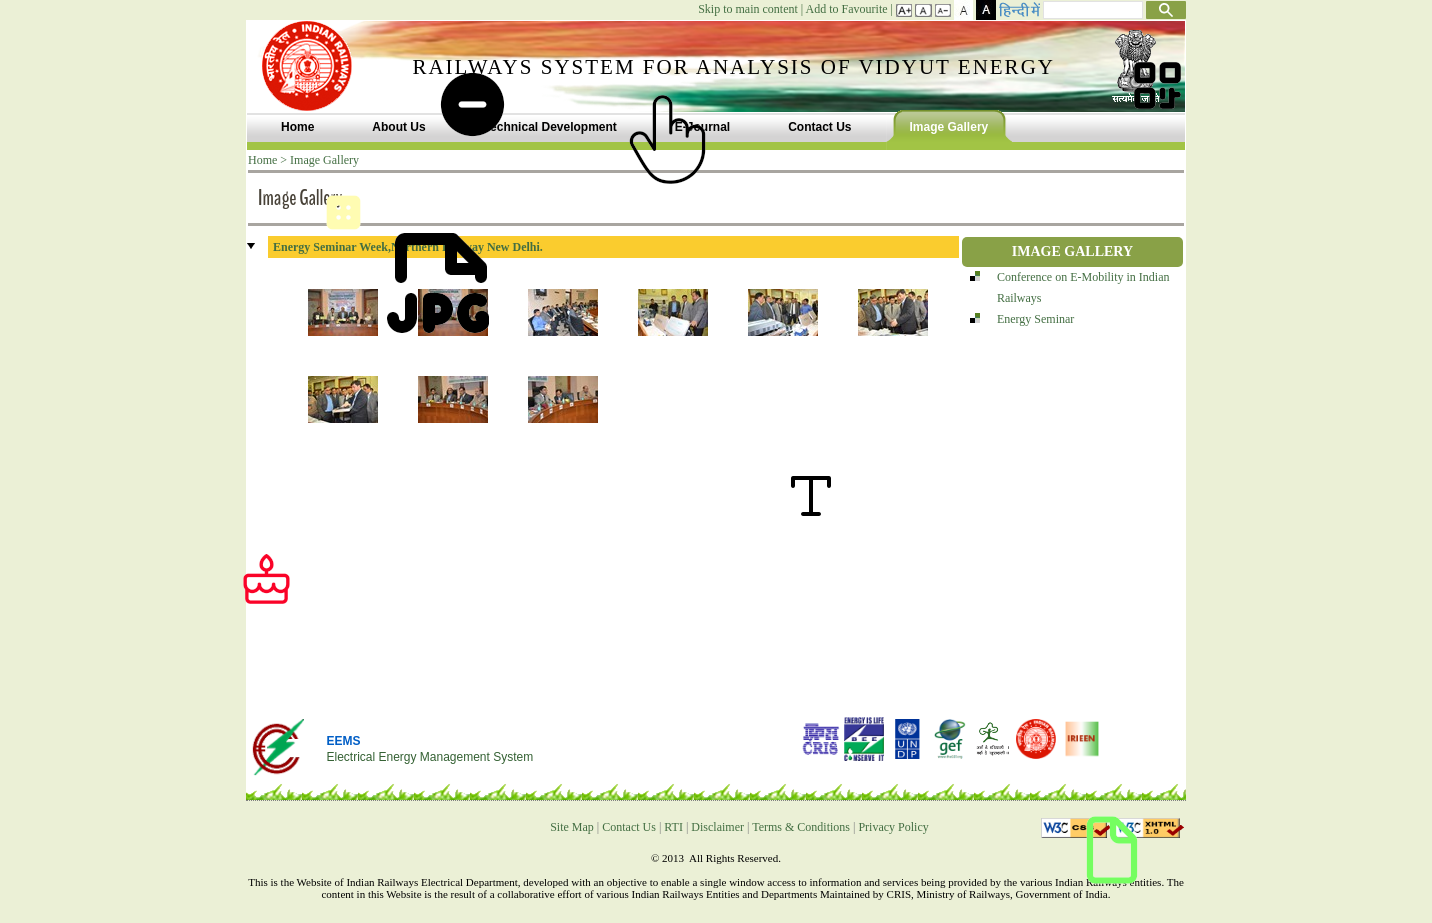 The width and height of the screenshot is (1432, 923). What do you see at coordinates (667, 139) in the screenshot?
I see `tap or click to select an item` at bounding box center [667, 139].